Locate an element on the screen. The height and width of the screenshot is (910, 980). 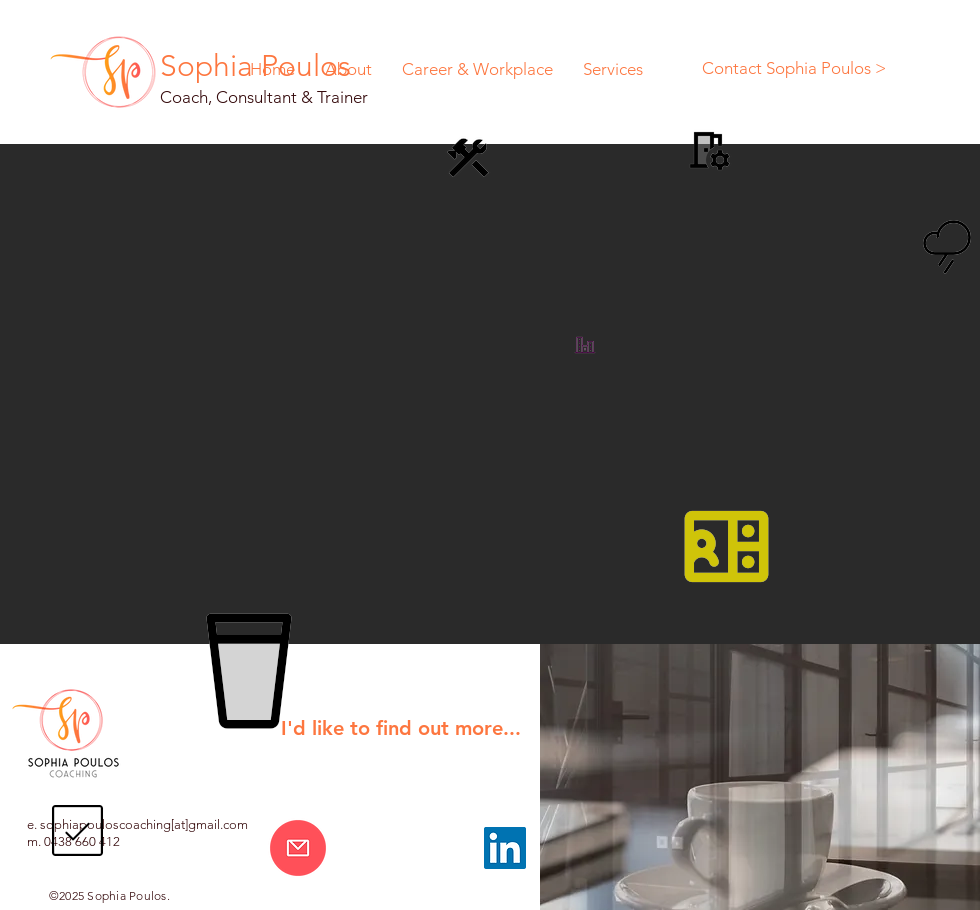
indicates rainy weather conditions is located at coordinates (947, 246).